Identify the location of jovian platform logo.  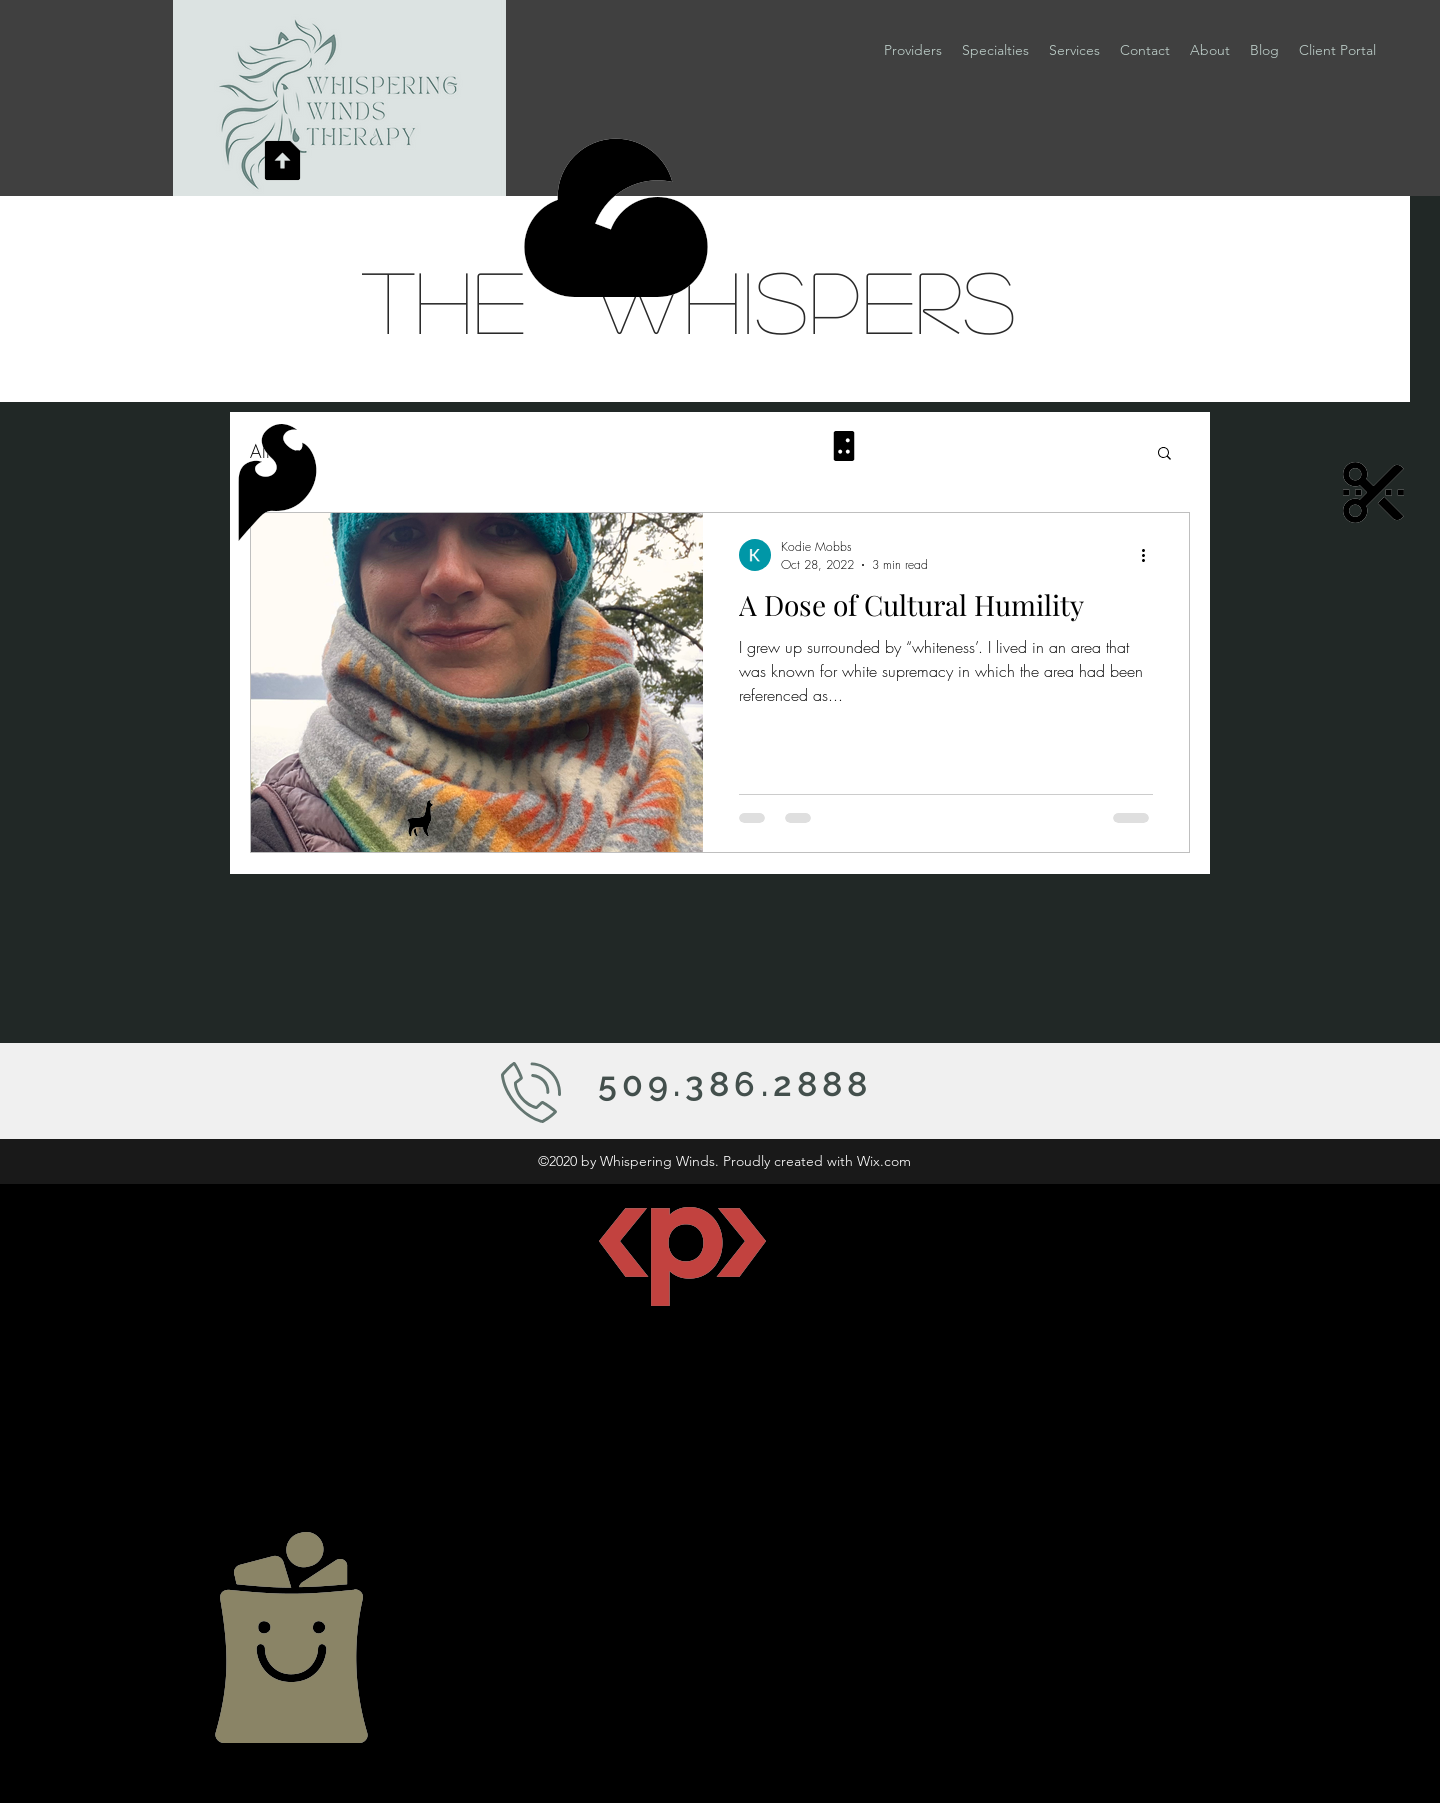
(844, 446).